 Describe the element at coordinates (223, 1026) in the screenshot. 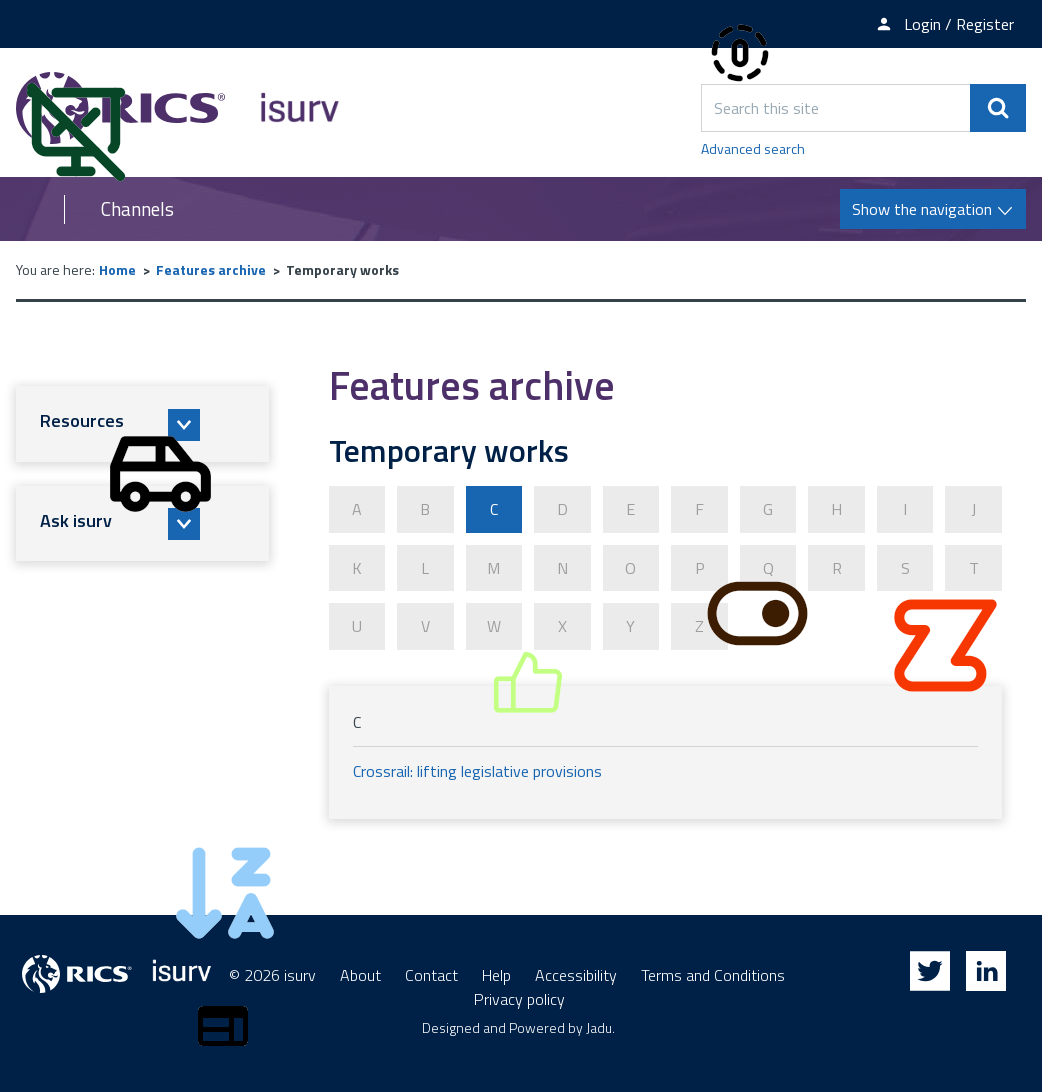

I see `open web browser` at that location.